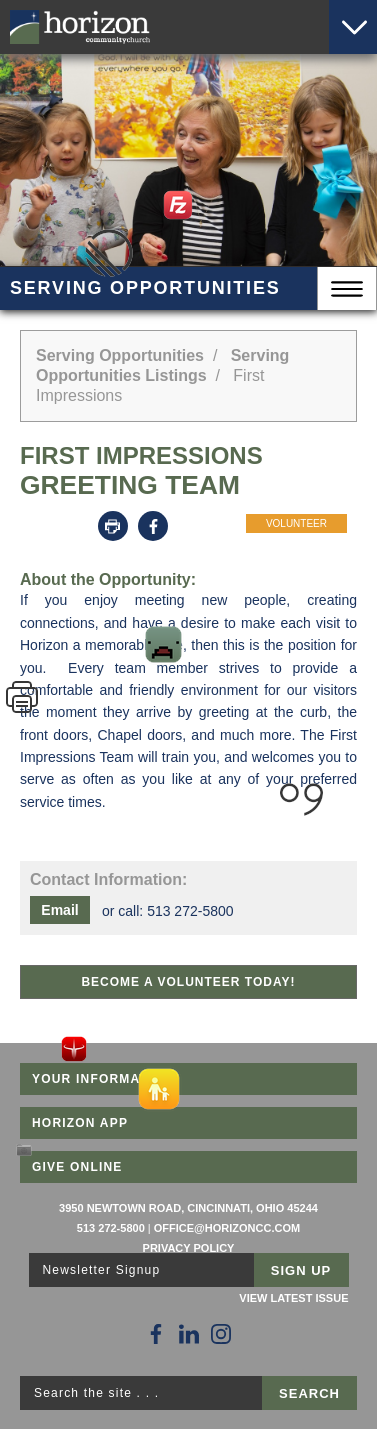 The width and height of the screenshot is (377, 1429). I want to click on print the current document, so click(22, 697).